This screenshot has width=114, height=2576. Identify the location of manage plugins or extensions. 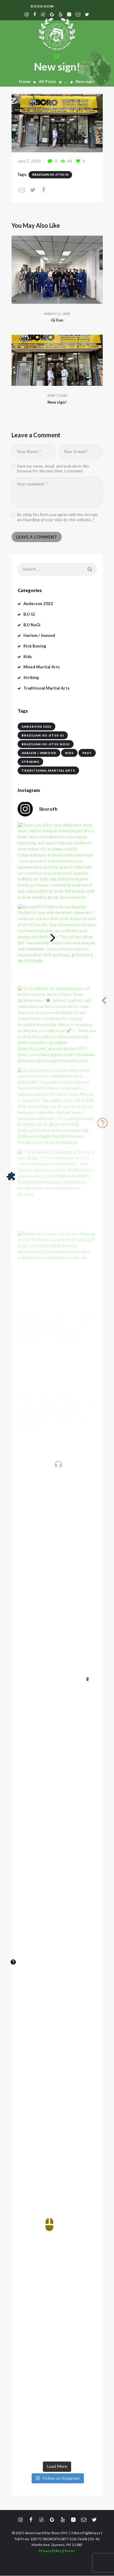
(11, 1176).